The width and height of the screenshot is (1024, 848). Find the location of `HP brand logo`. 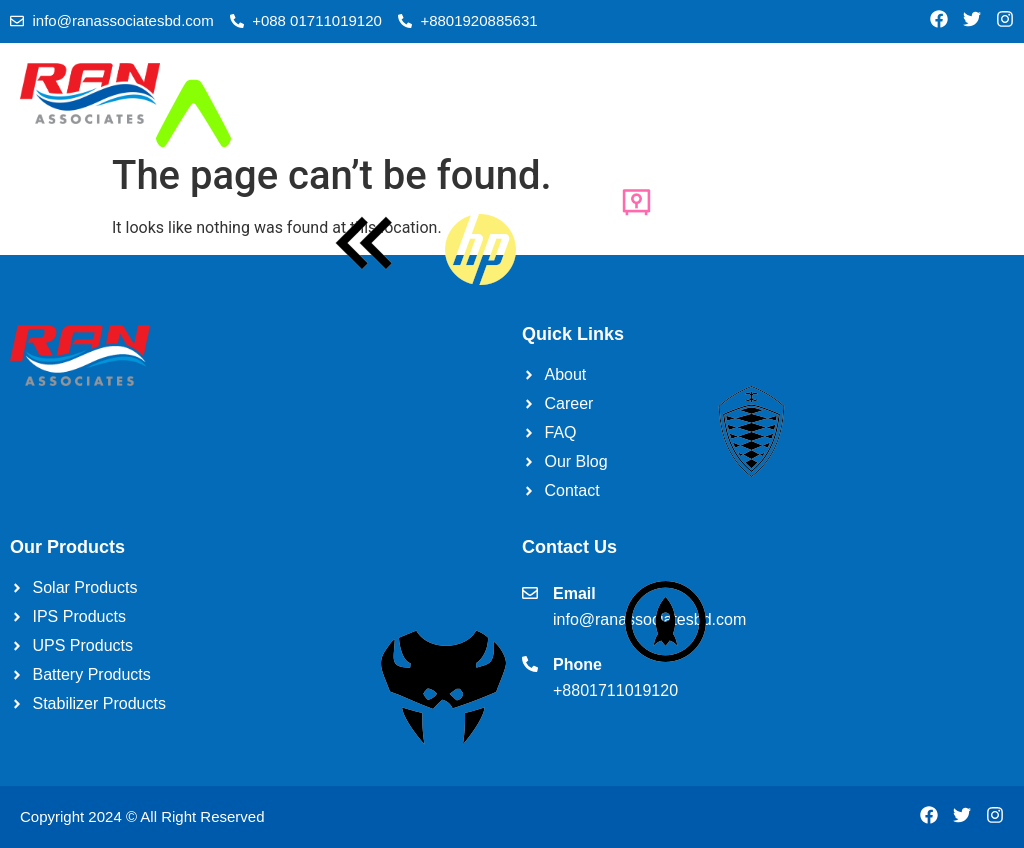

HP brand logo is located at coordinates (480, 249).